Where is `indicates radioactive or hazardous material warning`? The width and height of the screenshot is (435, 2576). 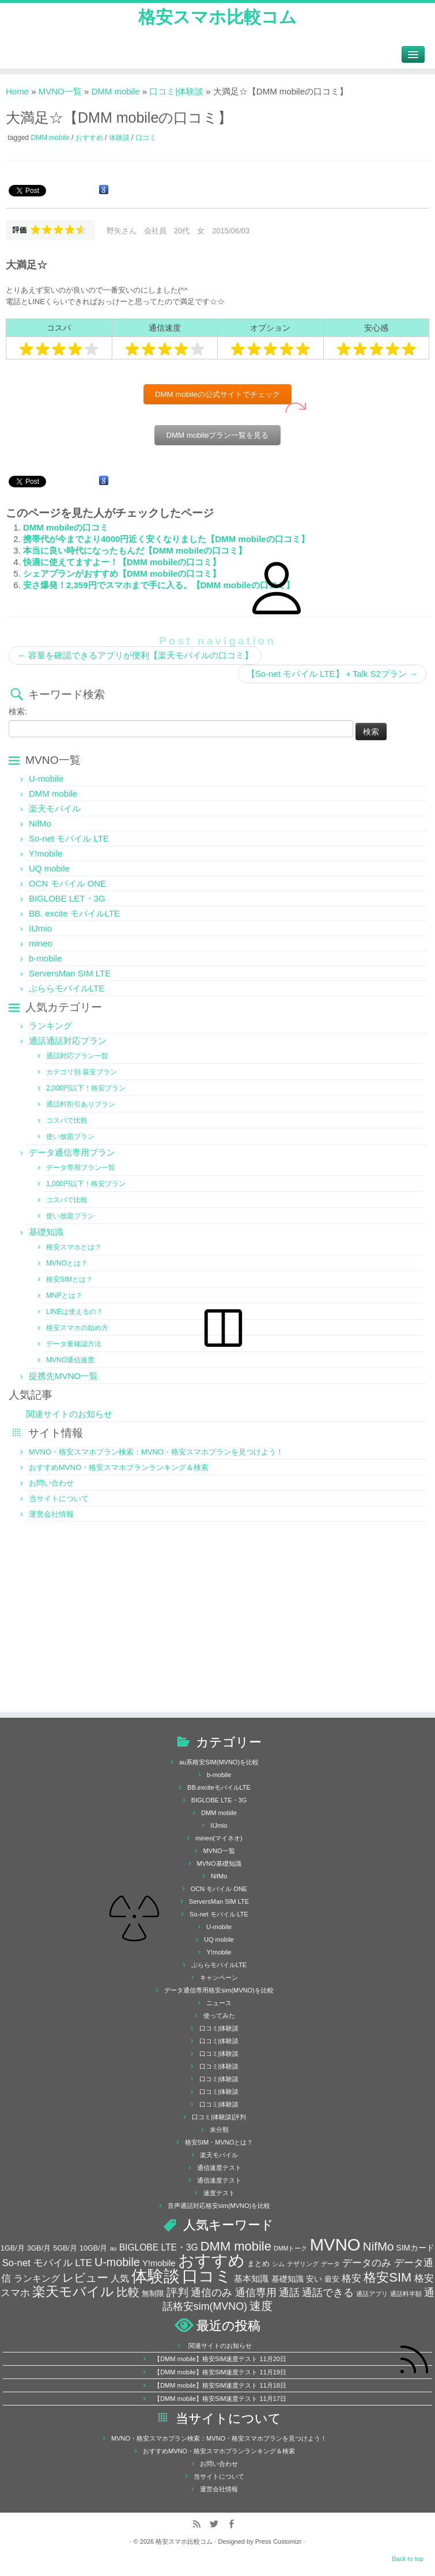
indicates radioactive or hazardous material warning is located at coordinates (134, 1916).